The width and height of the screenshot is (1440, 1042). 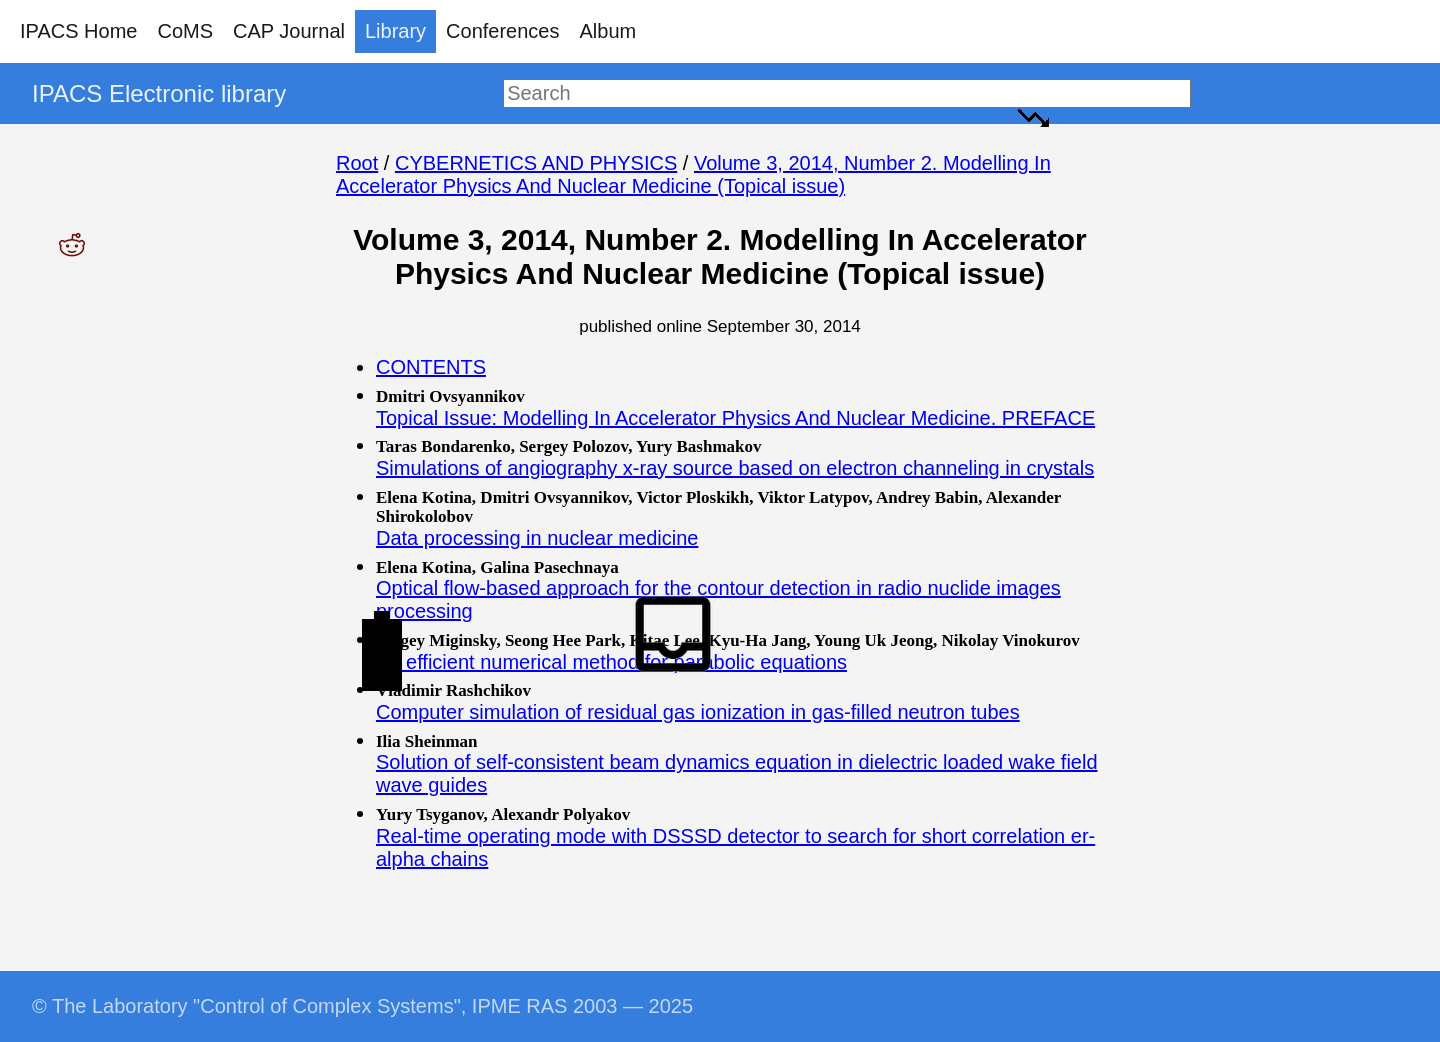 What do you see at coordinates (382, 651) in the screenshot?
I see `indicates current battery level` at bounding box center [382, 651].